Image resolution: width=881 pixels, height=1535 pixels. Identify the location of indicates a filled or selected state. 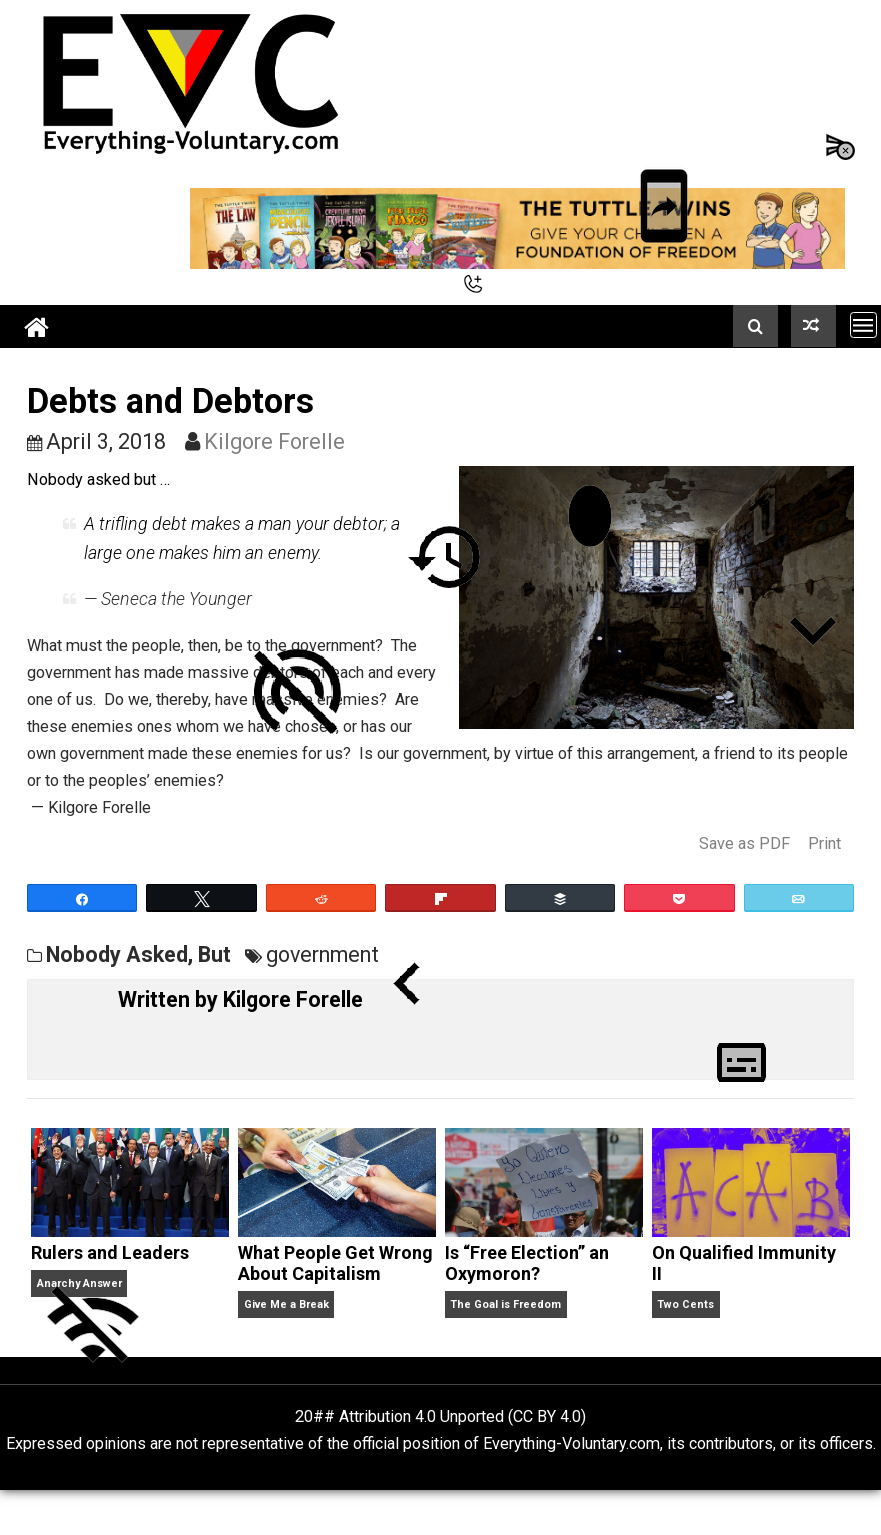
(590, 516).